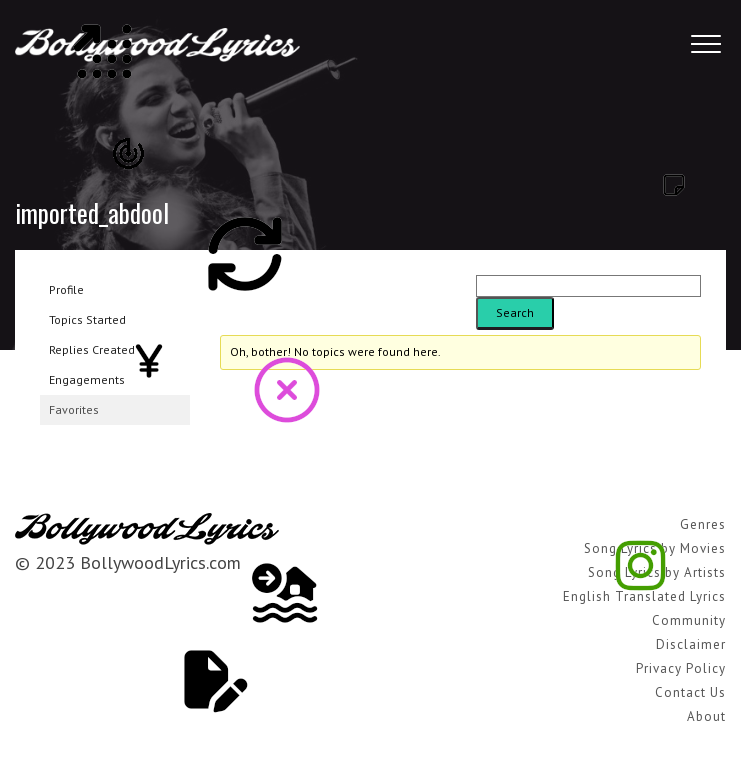 This screenshot has height=759, width=741. What do you see at coordinates (104, 51) in the screenshot?
I see `export or share data` at bounding box center [104, 51].